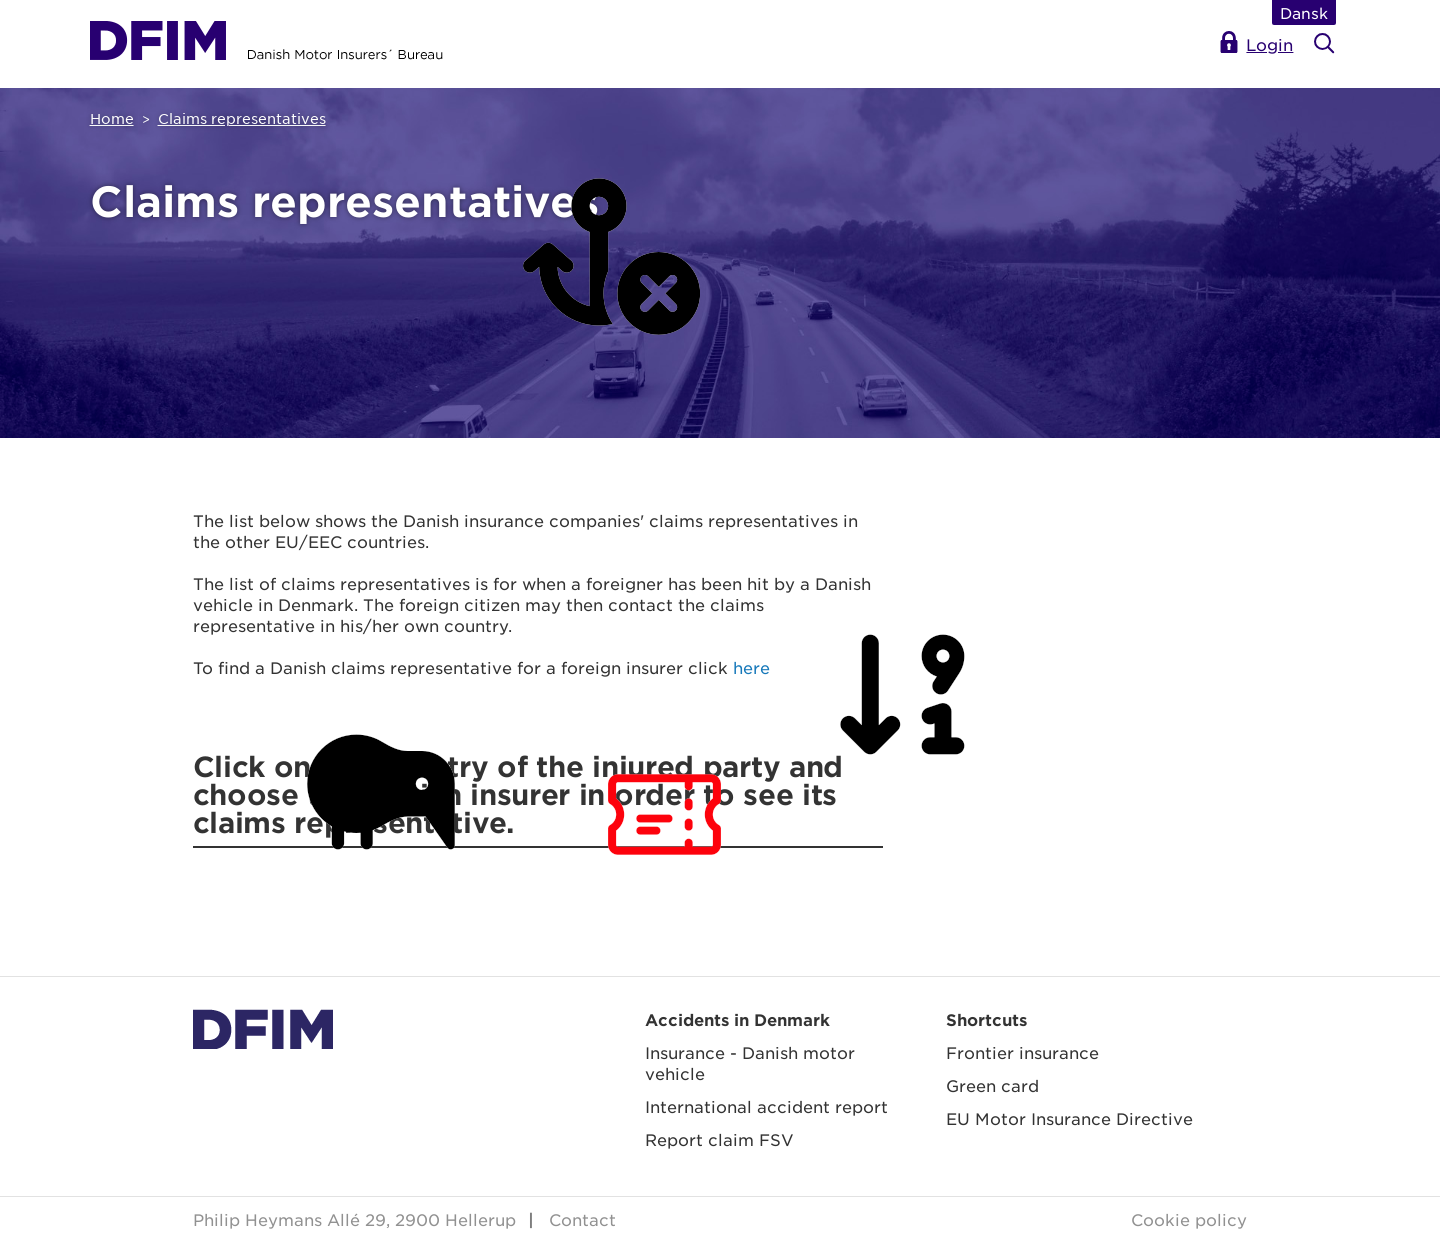 The image size is (1440, 1241). Describe the element at coordinates (664, 814) in the screenshot. I see `view your tickets or passes` at that location.